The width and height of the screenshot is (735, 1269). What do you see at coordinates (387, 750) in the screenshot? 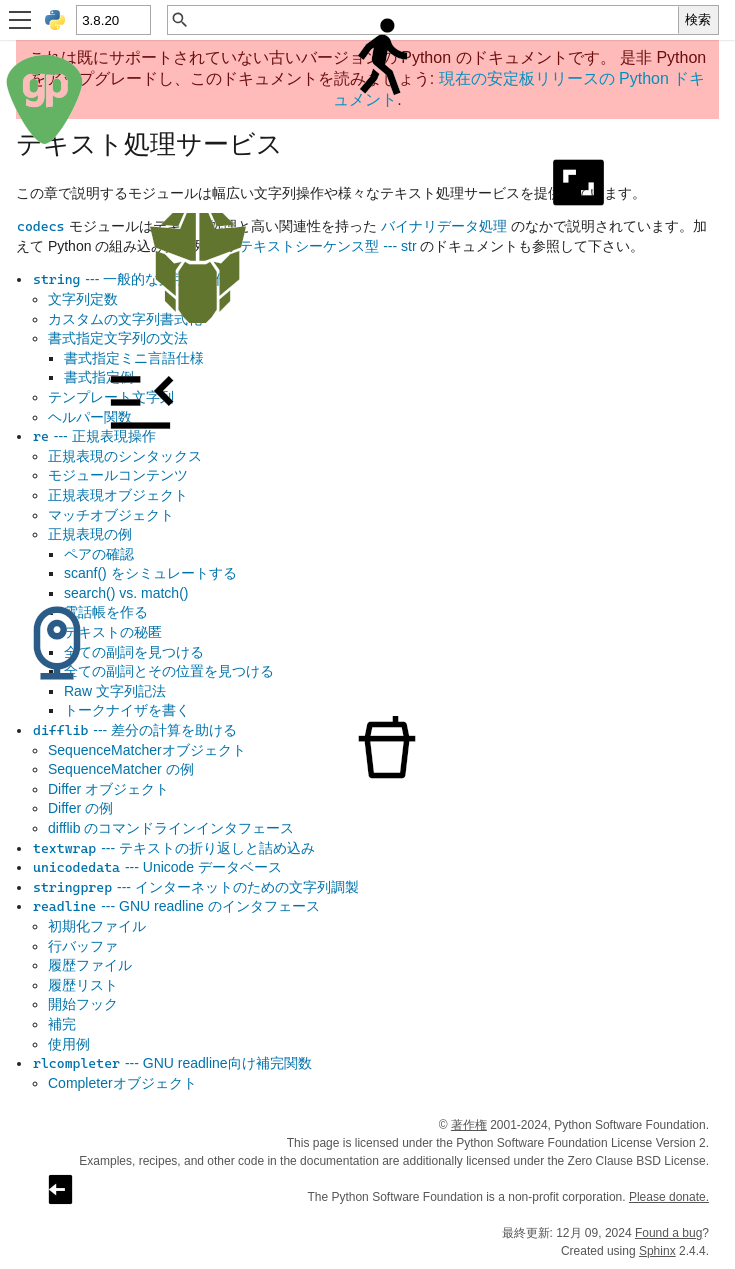
I see `view food and drink options` at bounding box center [387, 750].